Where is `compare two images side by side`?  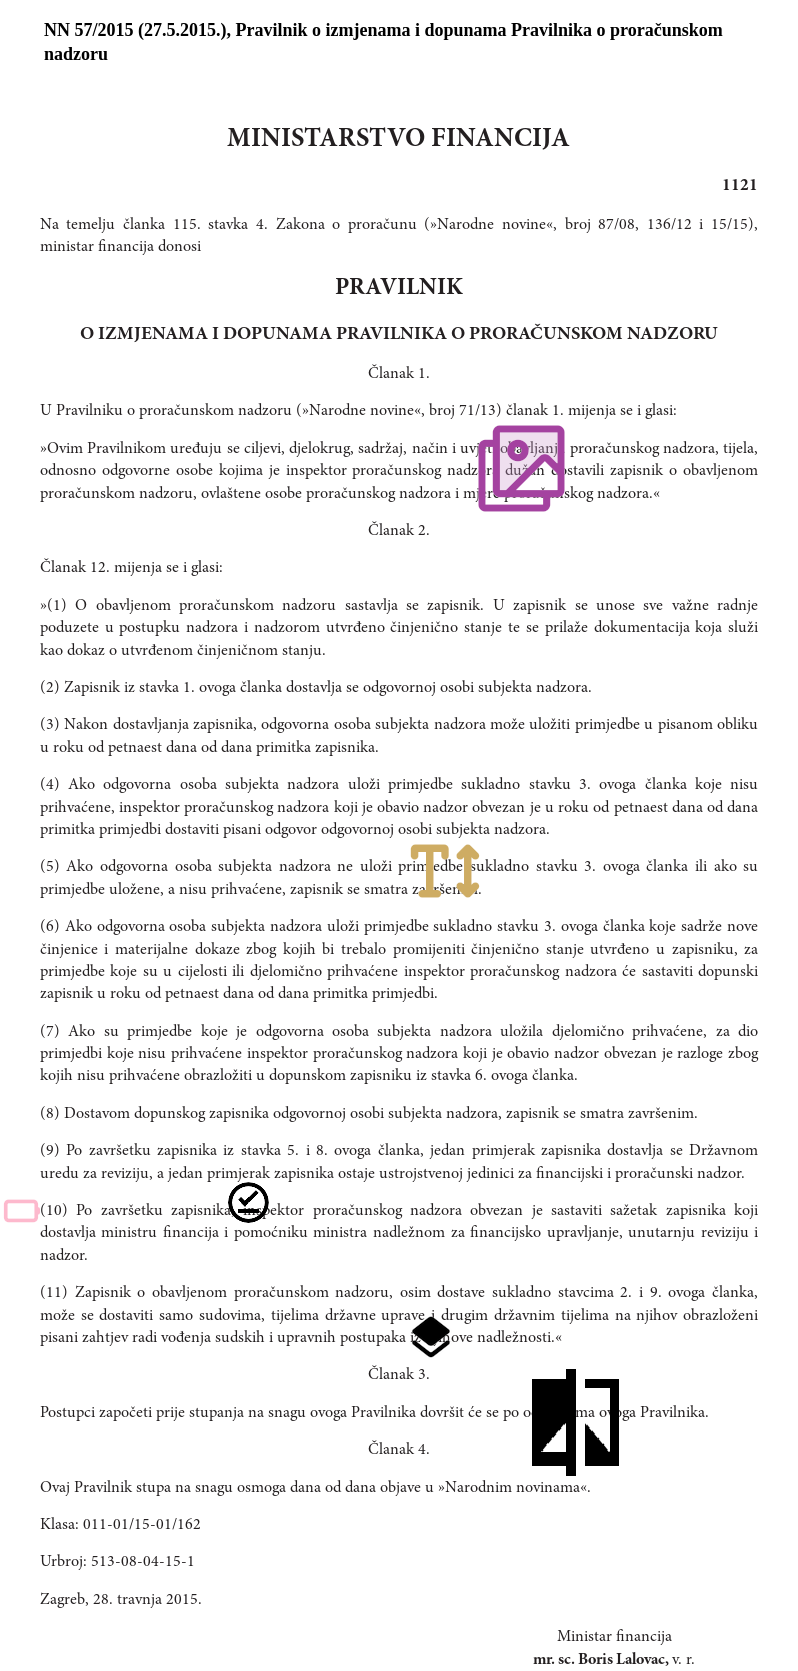
compare two images side by side is located at coordinates (575, 1422).